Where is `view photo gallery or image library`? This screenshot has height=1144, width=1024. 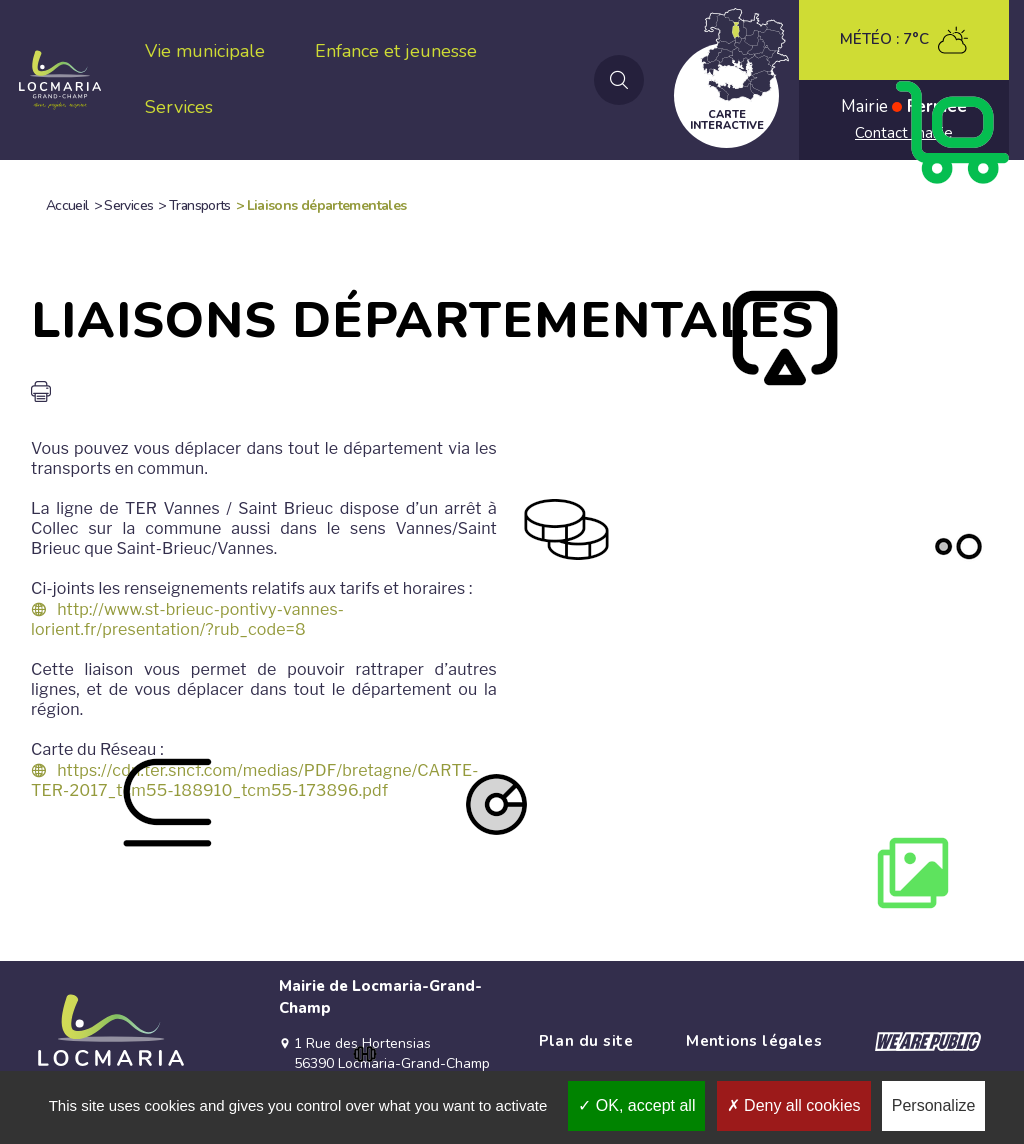
view photo gallery or image library is located at coordinates (913, 873).